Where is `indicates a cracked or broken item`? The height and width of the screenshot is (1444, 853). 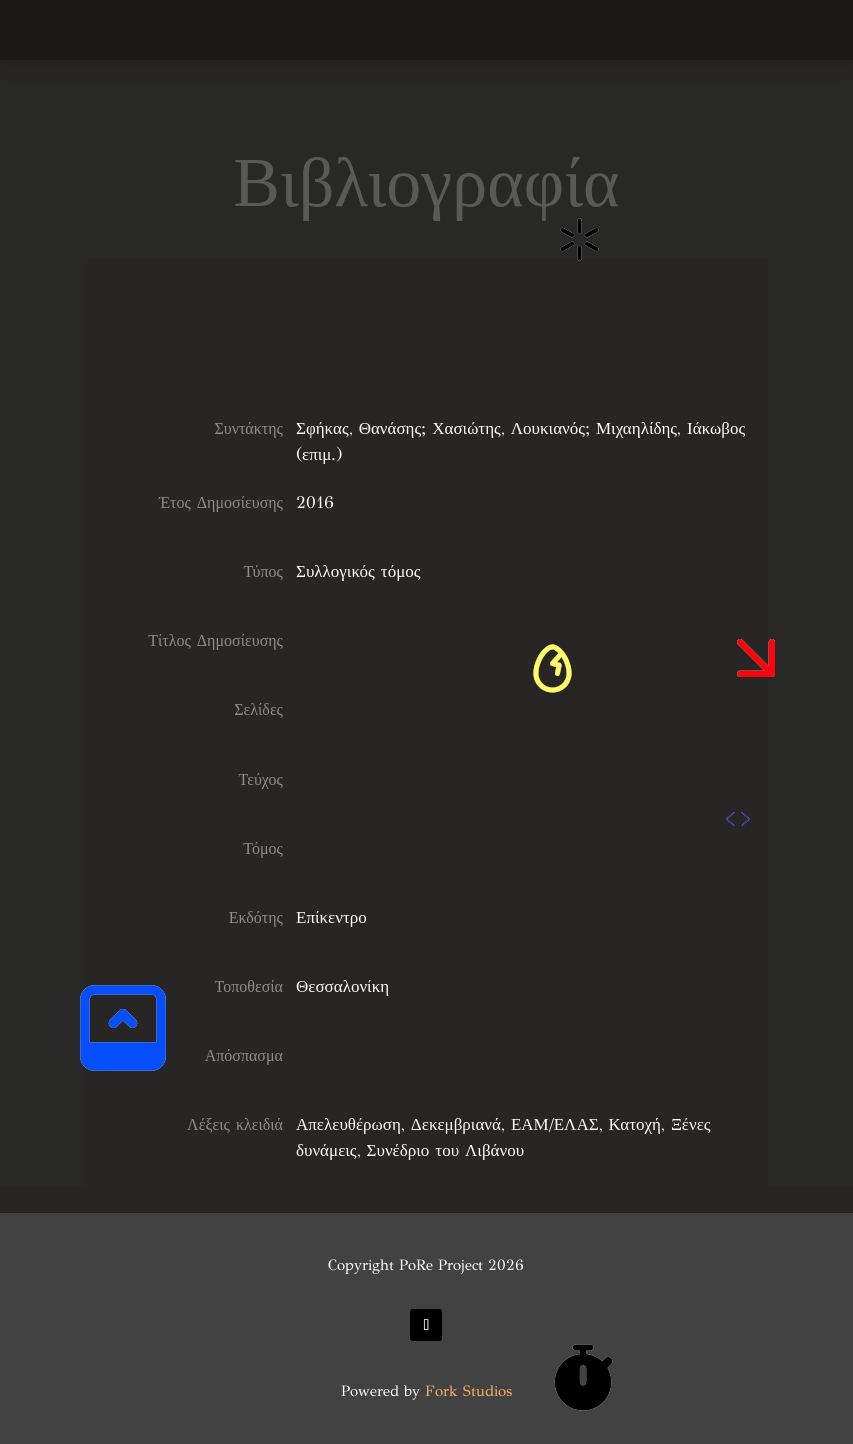
indicates a cracked or broken item is located at coordinates (552, 668).